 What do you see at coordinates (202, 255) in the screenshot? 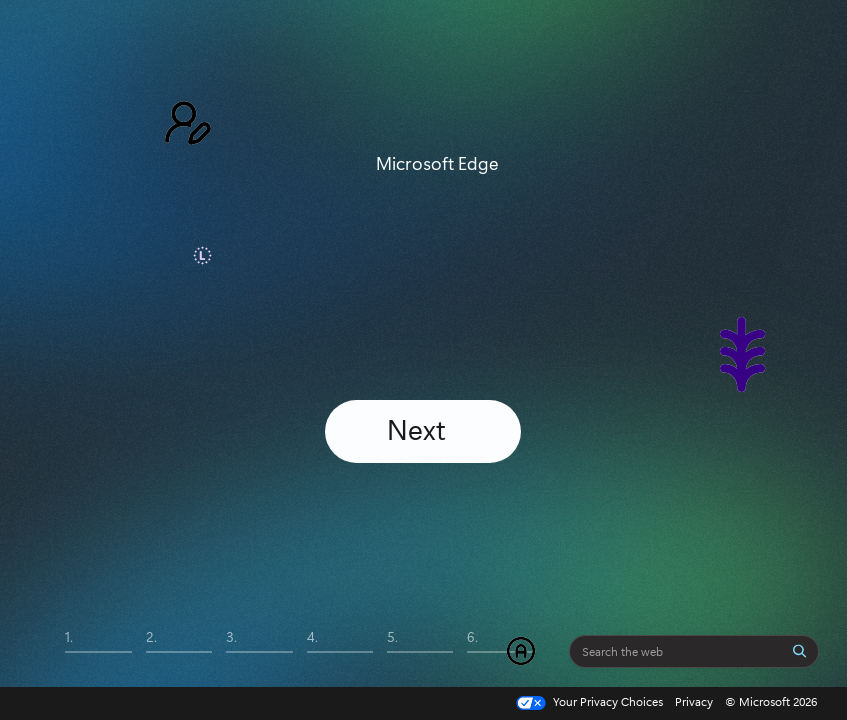
I see `indicates a loading or processing state` at bounding box center [202, 255].